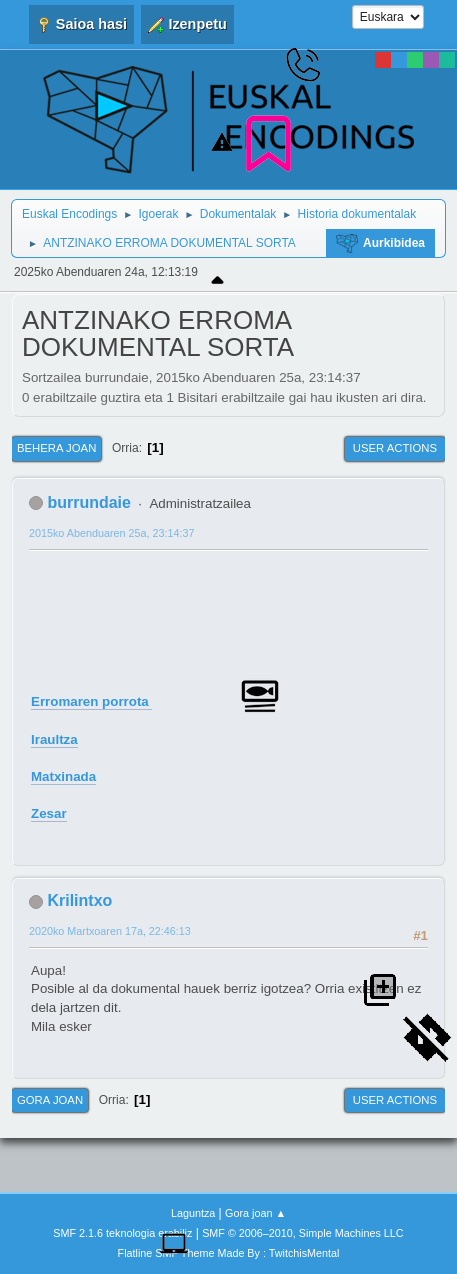 Image resolution: width=457 pixels, height=1274 pixels. I want to click on directions are unavailable or disabled, so click(427, 1037).